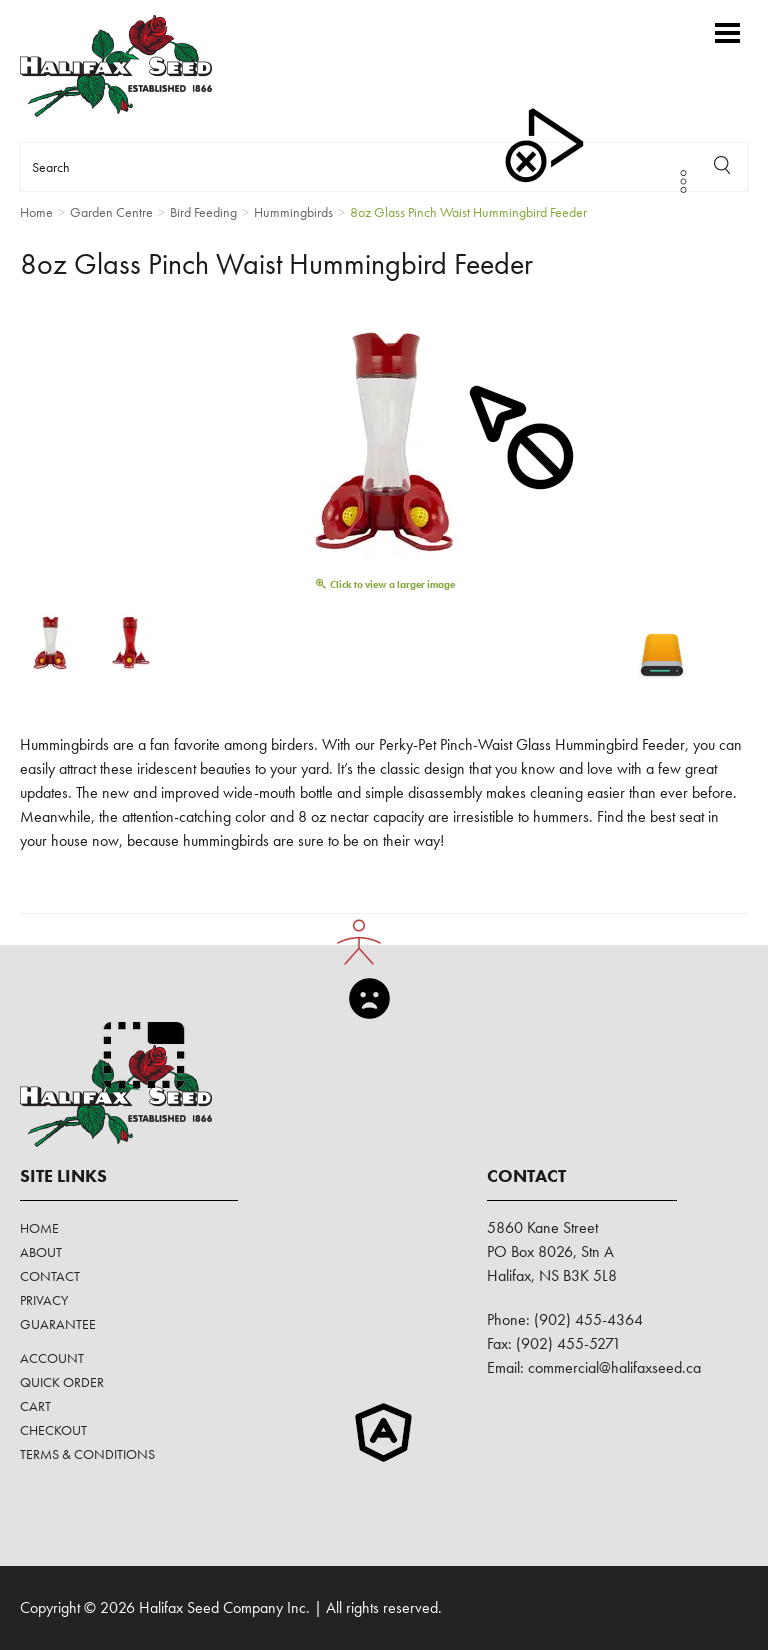 The width and height of the screenshot is (768, 1650). I want to click on an inactive or background browser tab, so click(144, 1055).